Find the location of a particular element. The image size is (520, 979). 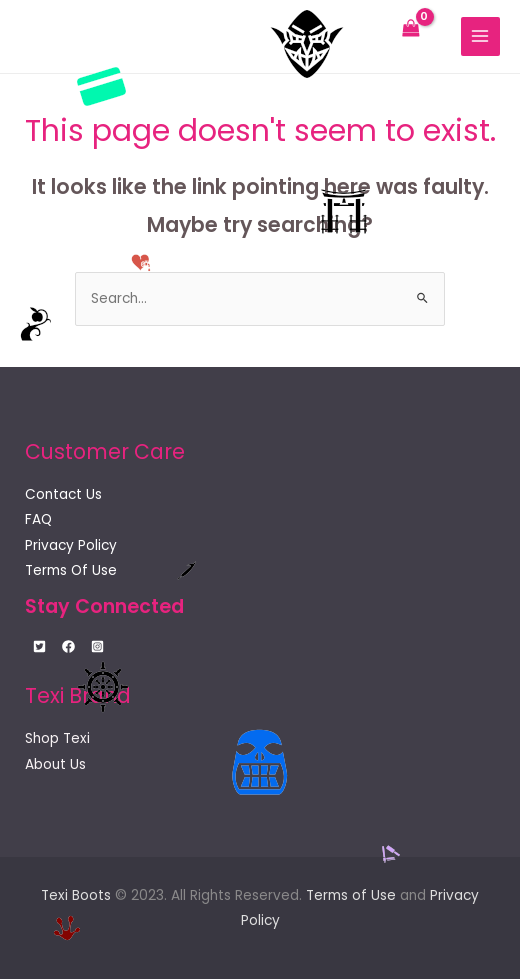

access japanese cultural or religious content is located at coordinates (344, 210).